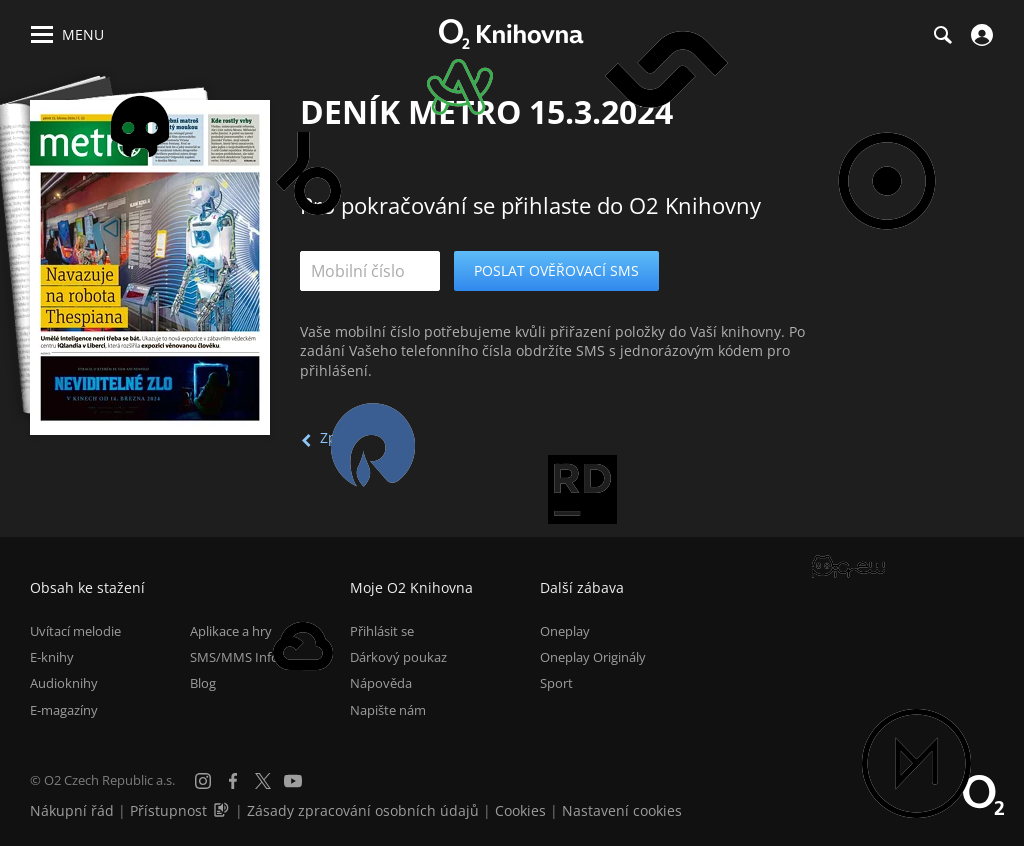 This screenshot has width=1024, height=846. I want to click on indicates danger or hazardous content, so click(140, 125).